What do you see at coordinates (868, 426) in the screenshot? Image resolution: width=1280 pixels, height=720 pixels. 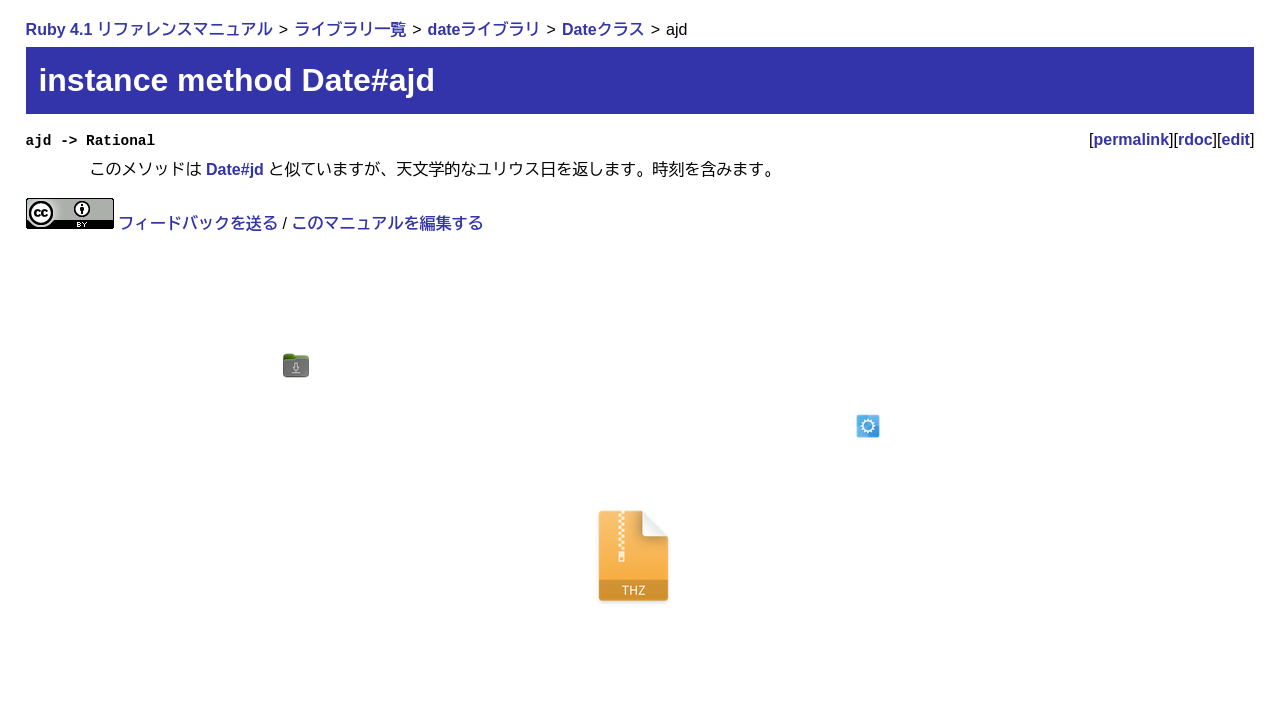 I see `windows installer package file` at bounding box center [868, 426].